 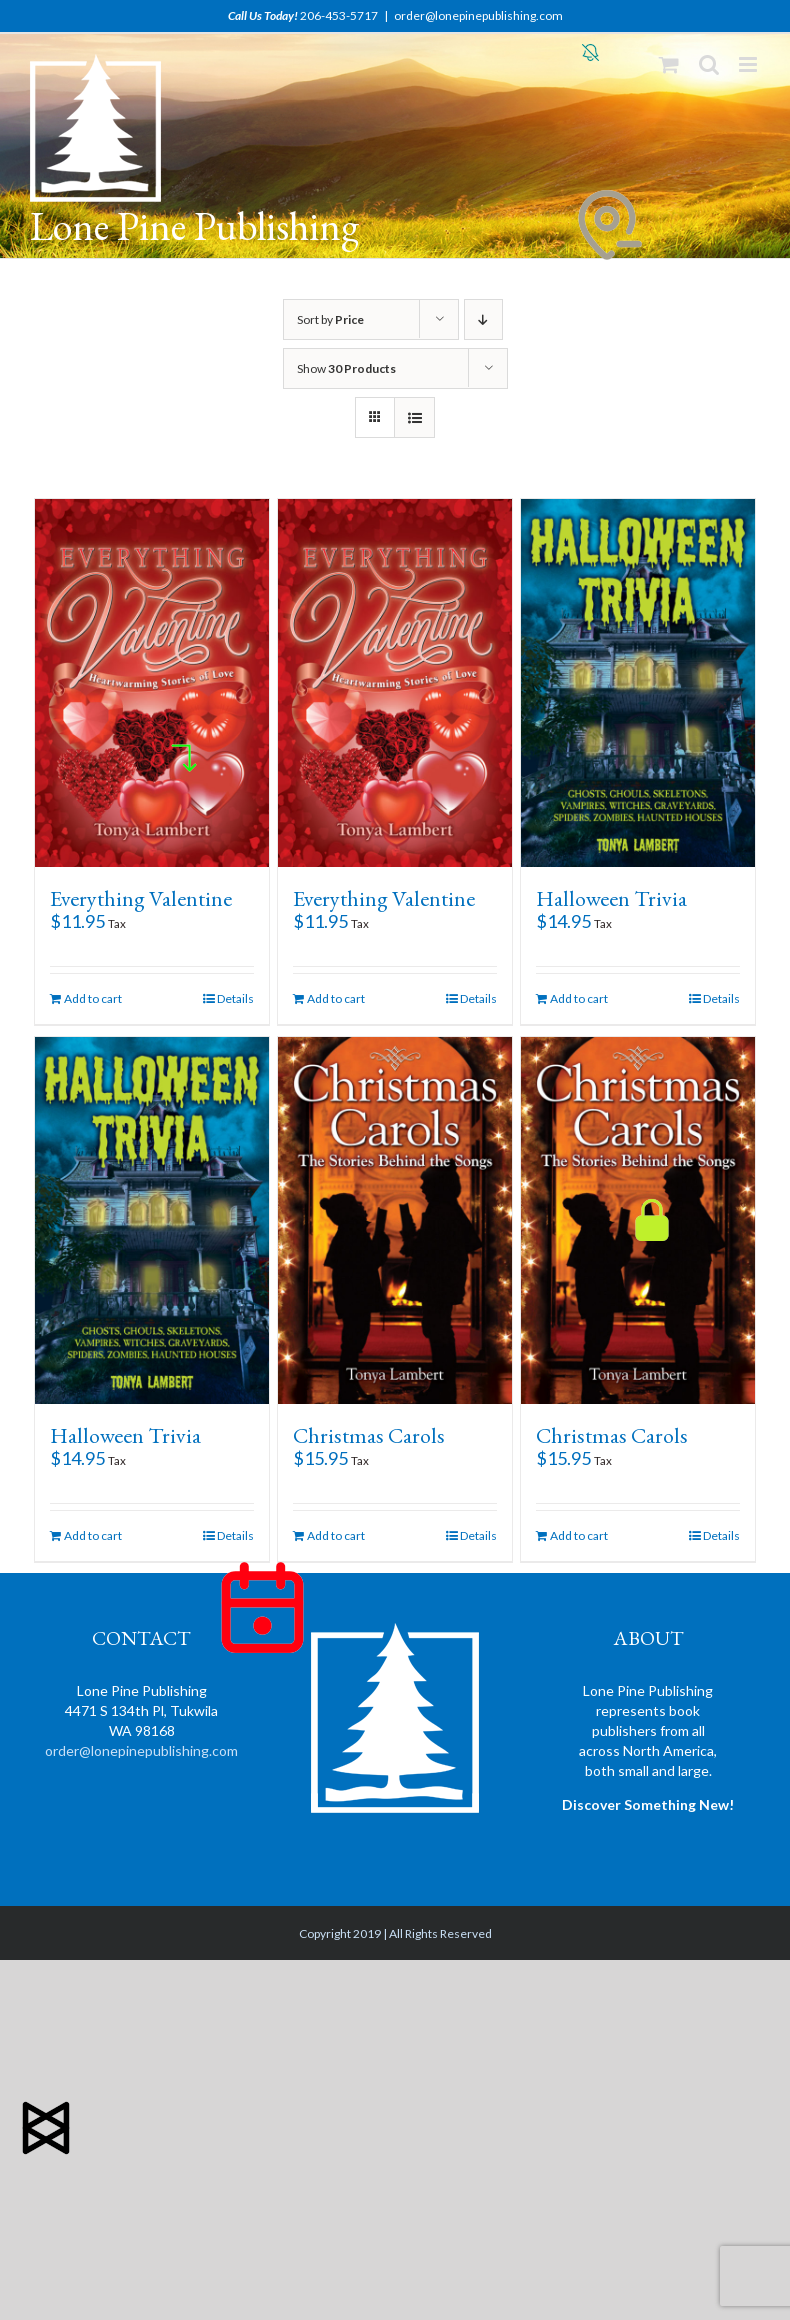 What do you see at coordinates (652, 1220) in the screenshot?
I see `indicates a locked or secured item` at bounding box center [652, 1220].